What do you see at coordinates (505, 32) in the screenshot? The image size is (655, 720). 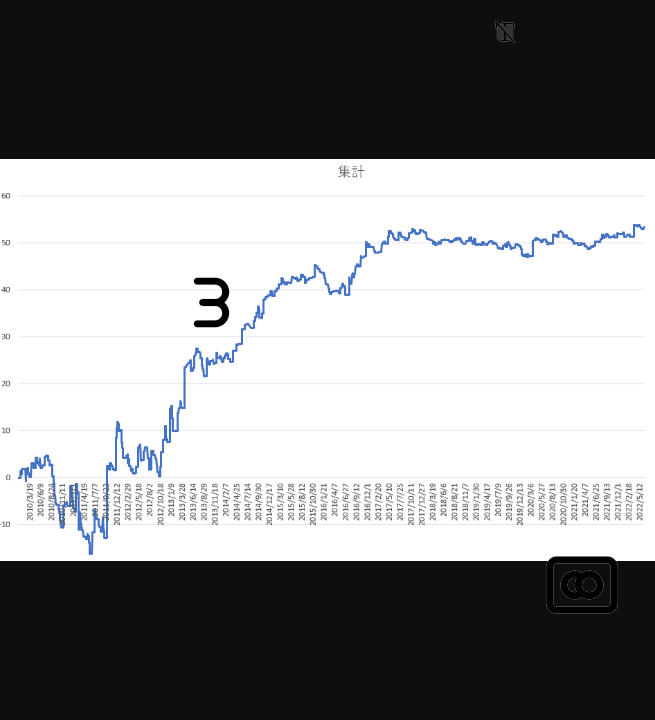 I see `disable text formatting` at bounding box center [505, 32].